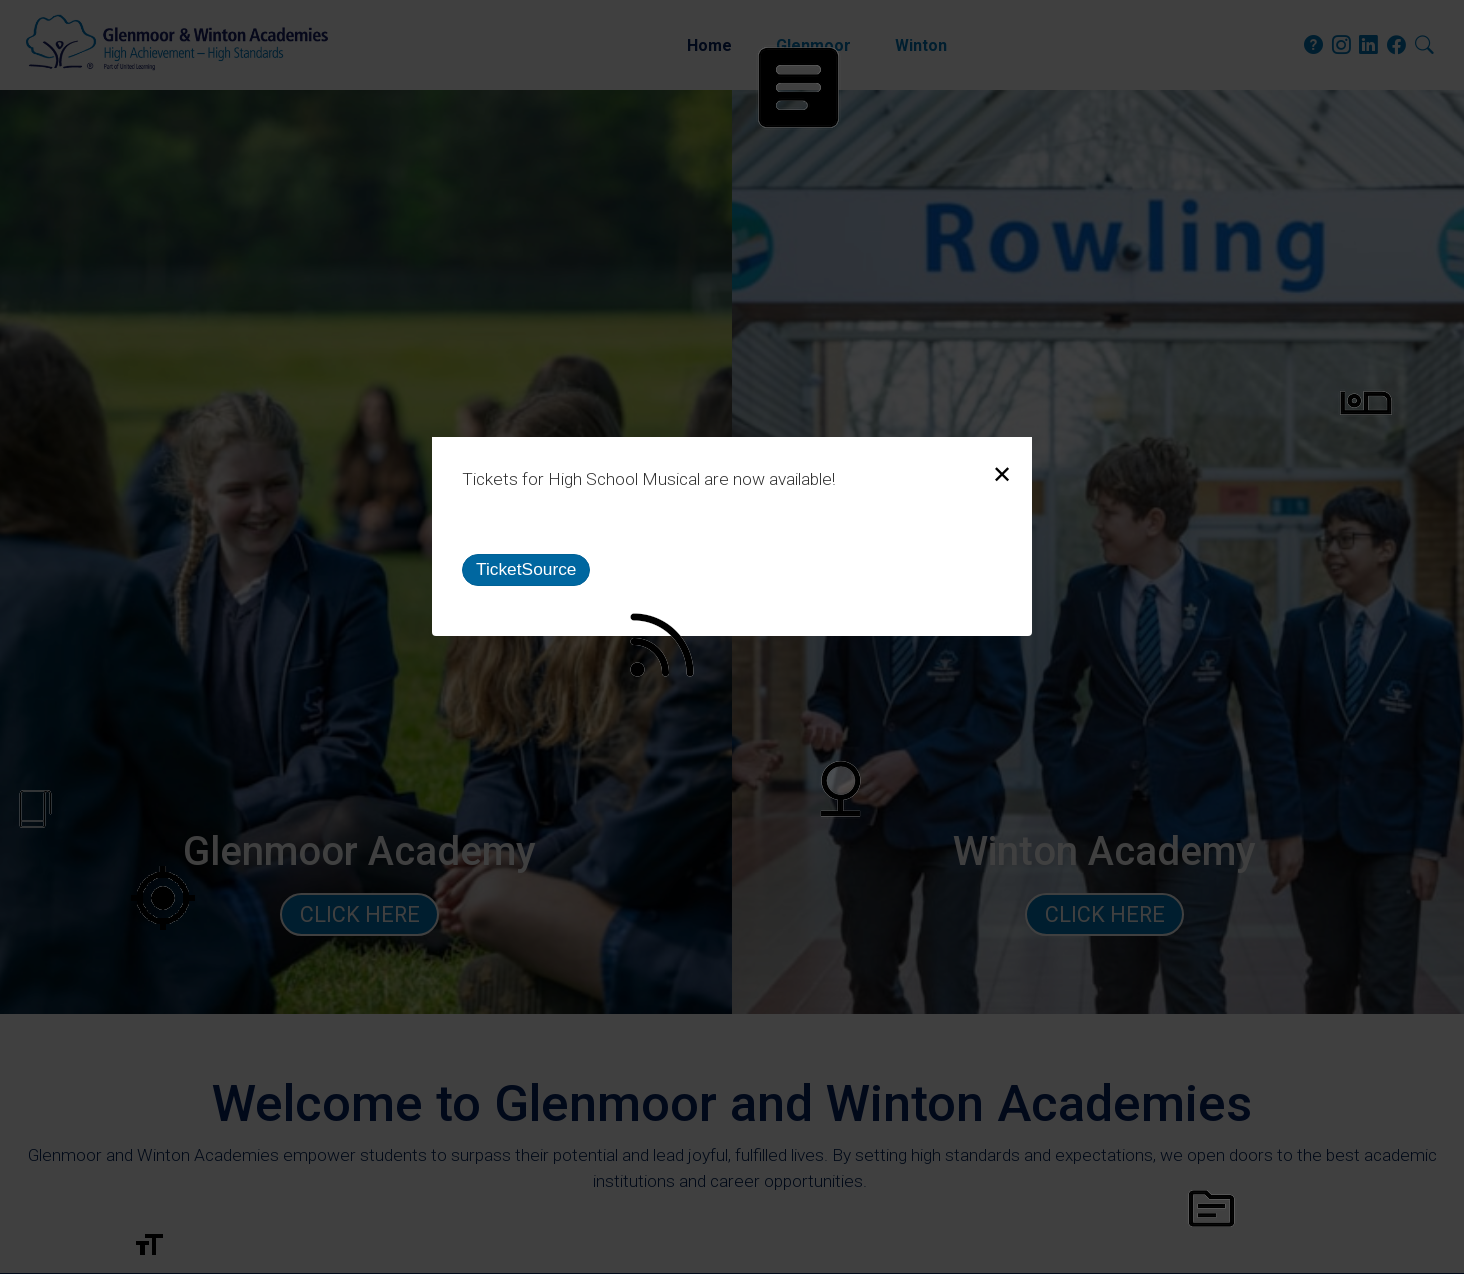 The image size is (1464, 1274). I want to click on view nature or outdoor photos, so click(840, 788).